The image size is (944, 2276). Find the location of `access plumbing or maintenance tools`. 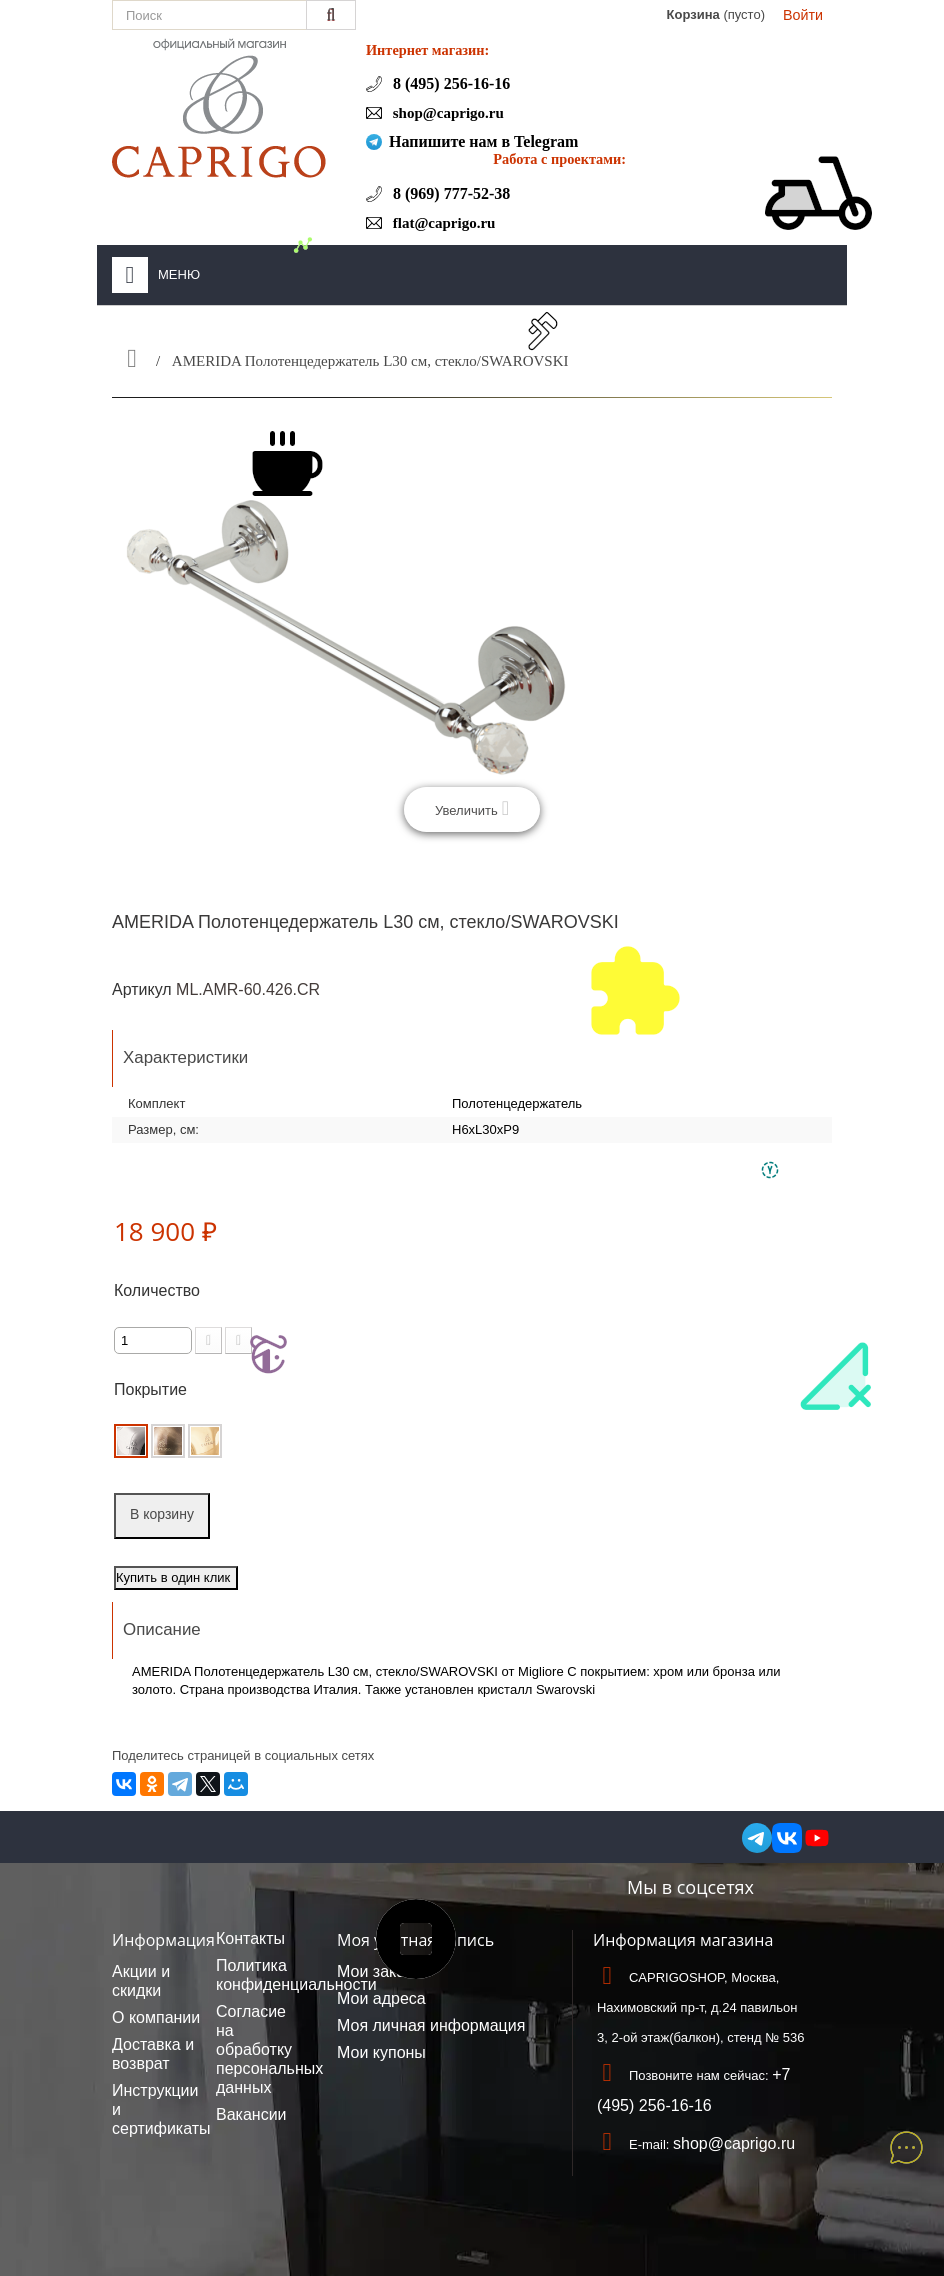

access plumbing or maintenance tools is located at coordinates (541, 331).